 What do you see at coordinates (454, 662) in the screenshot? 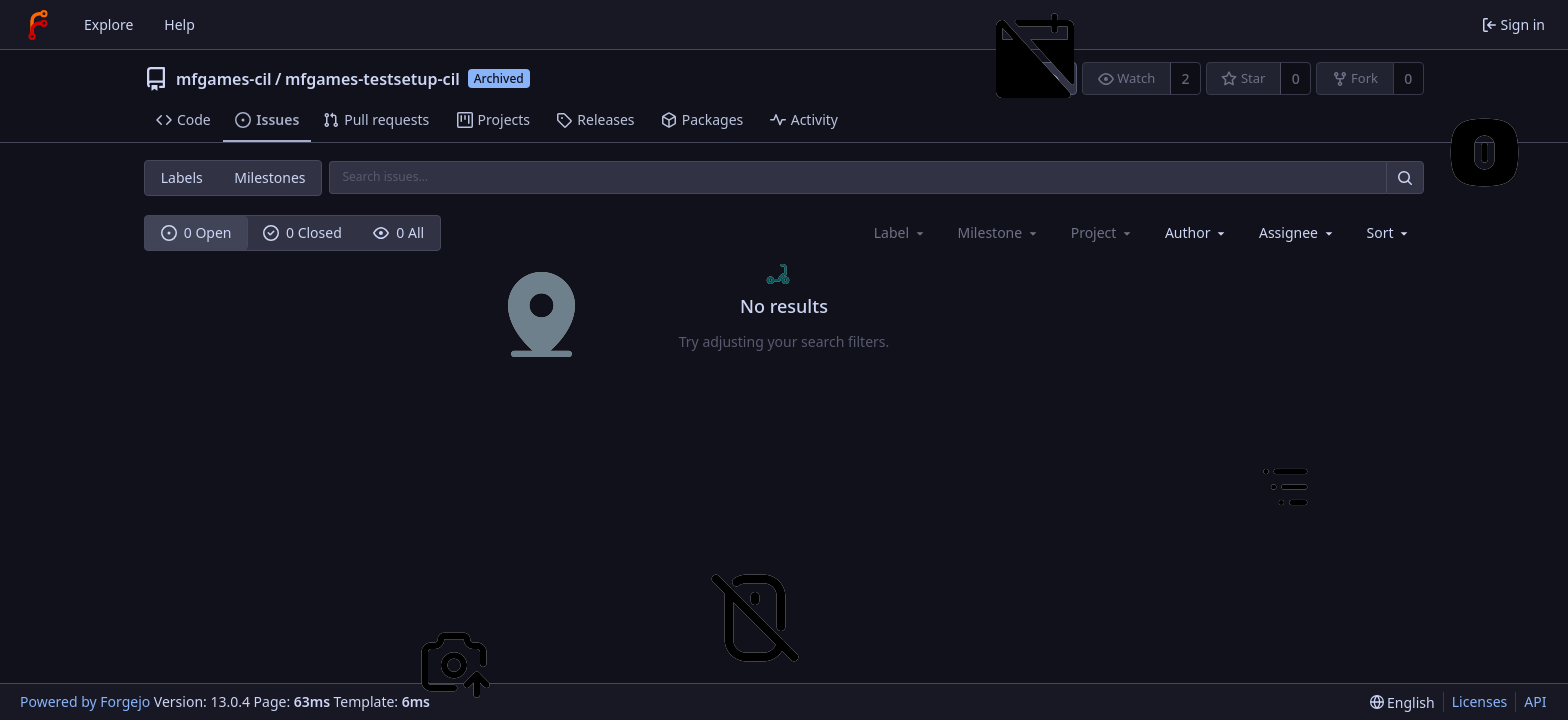
I see `upload a photo from your camera` at bounding box center [454, 662].